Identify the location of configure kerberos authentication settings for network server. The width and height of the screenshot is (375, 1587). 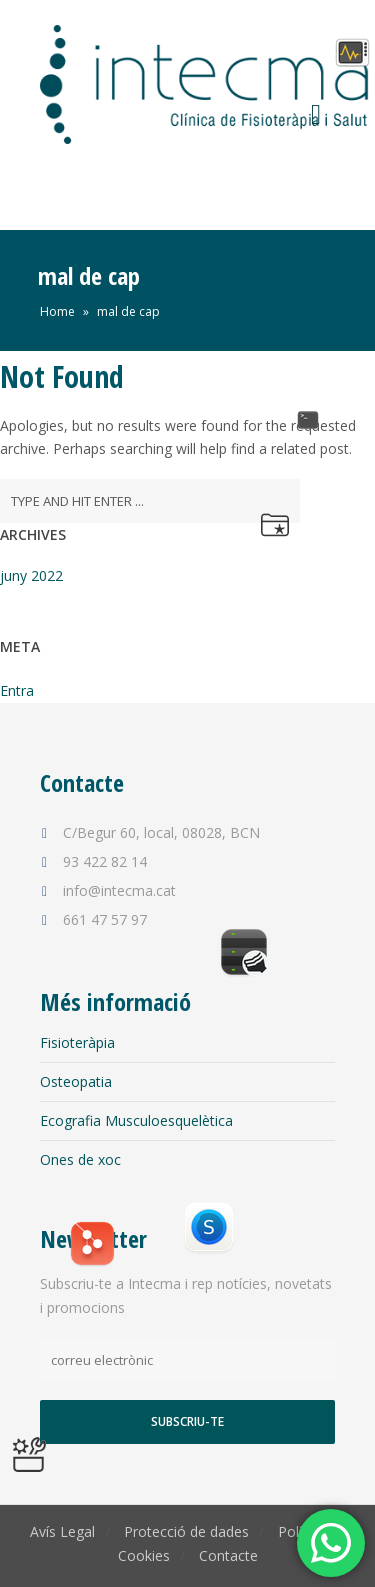
(244, 952).